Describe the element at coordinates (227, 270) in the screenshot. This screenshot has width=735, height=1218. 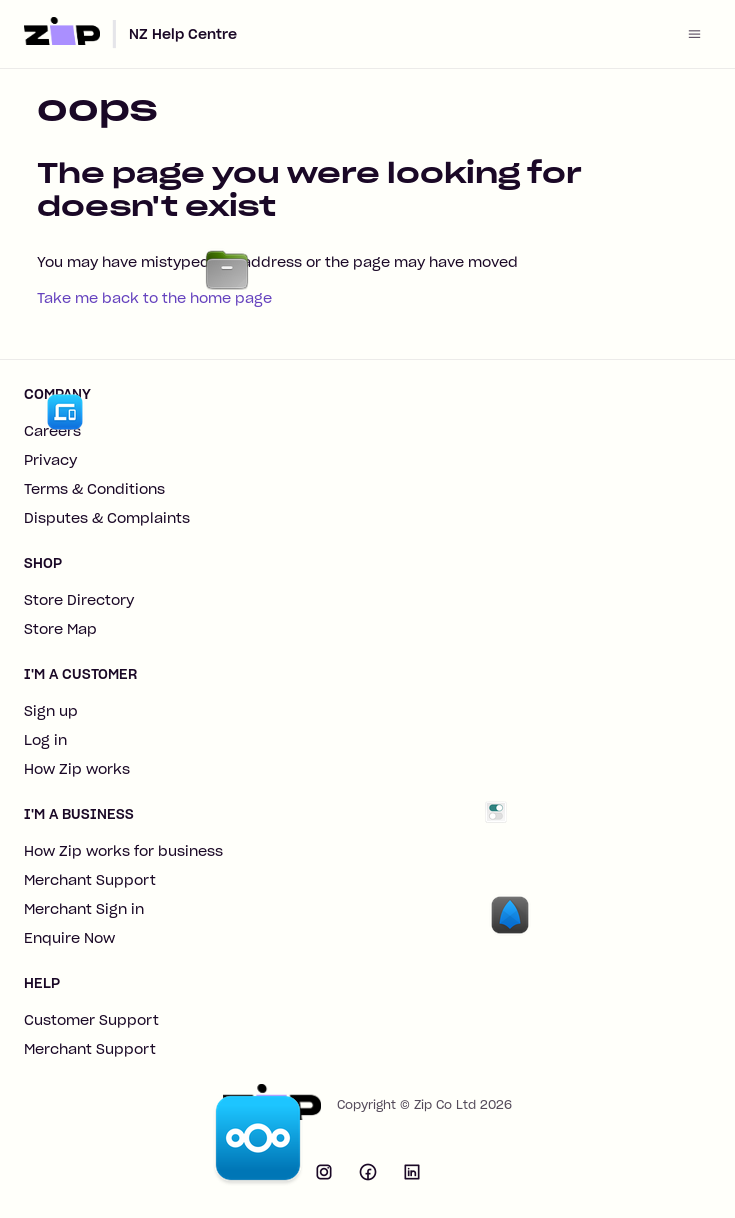
I see `open the file manager application` at that location.